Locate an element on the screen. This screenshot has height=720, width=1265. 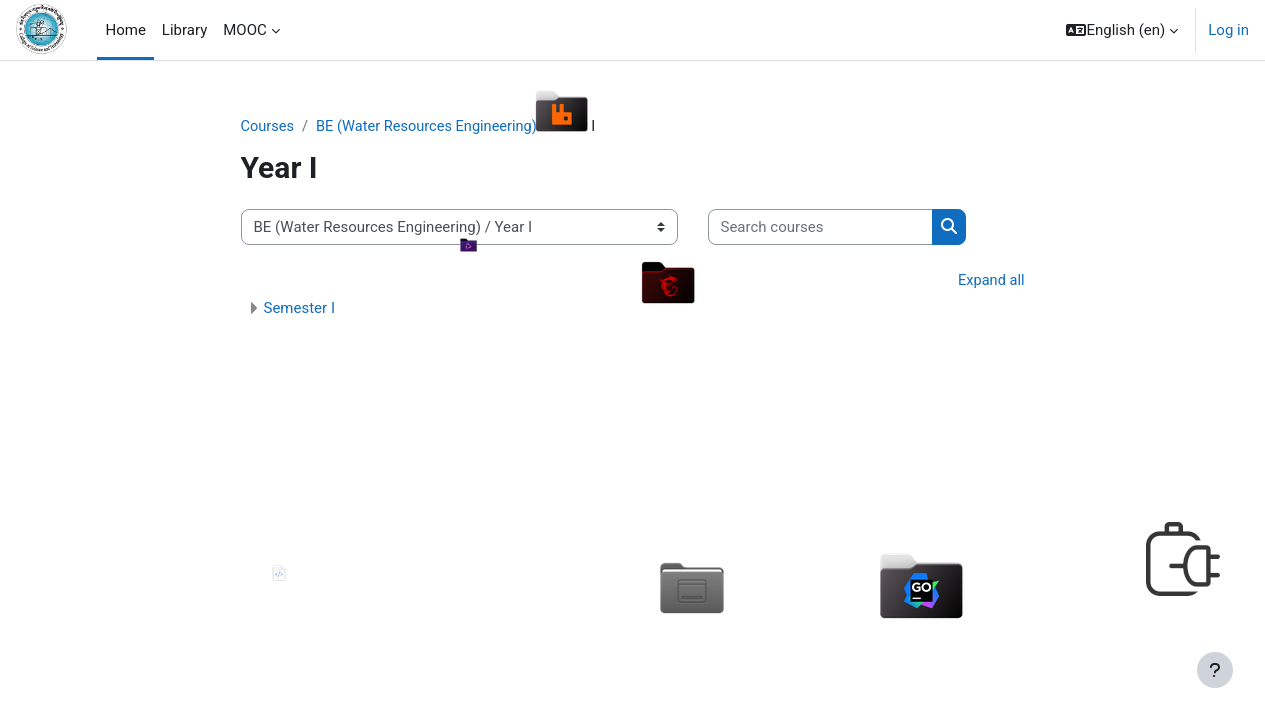
open desktop folder is located at coordinates (692, 588).